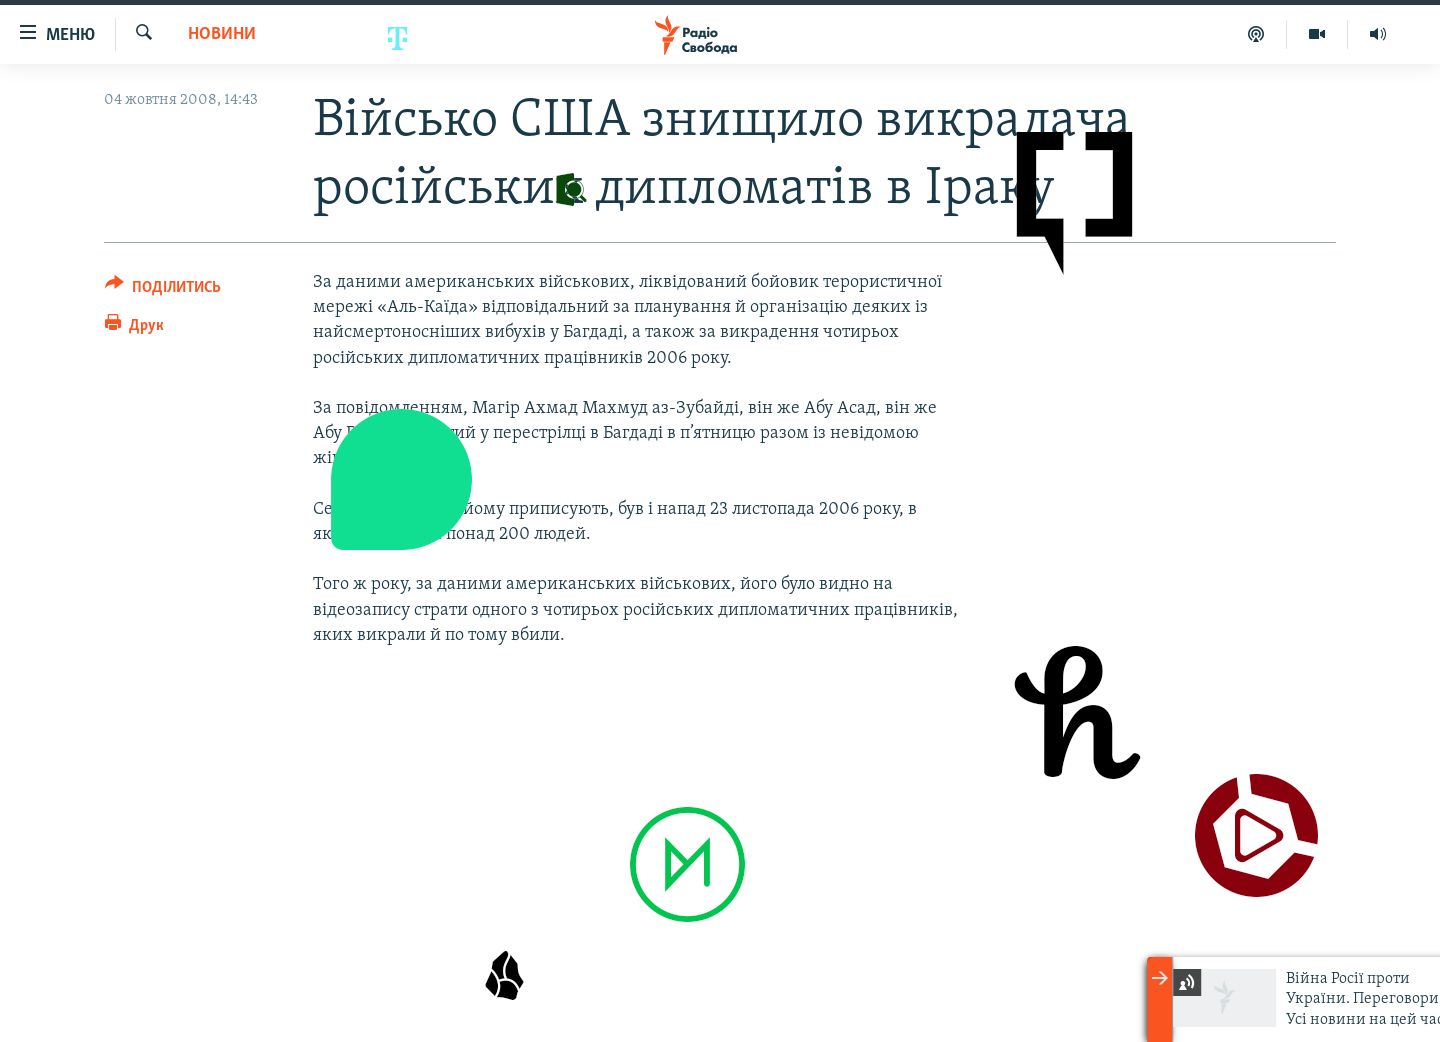 This screenshot has width=1440, height=1042. I want to click on open obsidian note-taking app, so click(504, 975).